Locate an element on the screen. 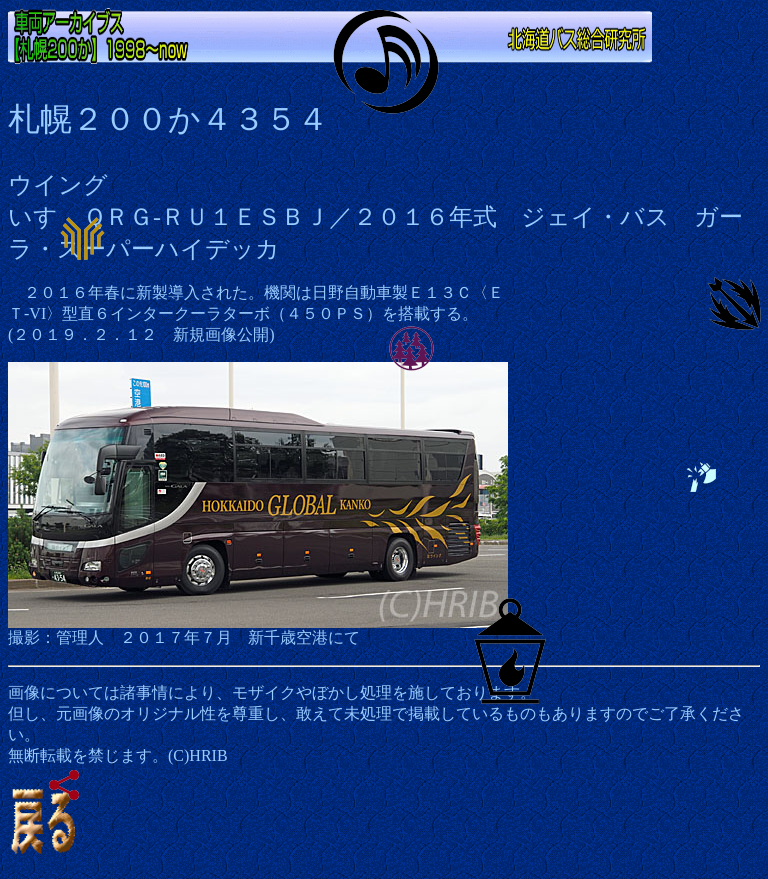 This screenshot has height=879, width=768. toggle lantern or light source on/off is located at coordinates (510, 651).